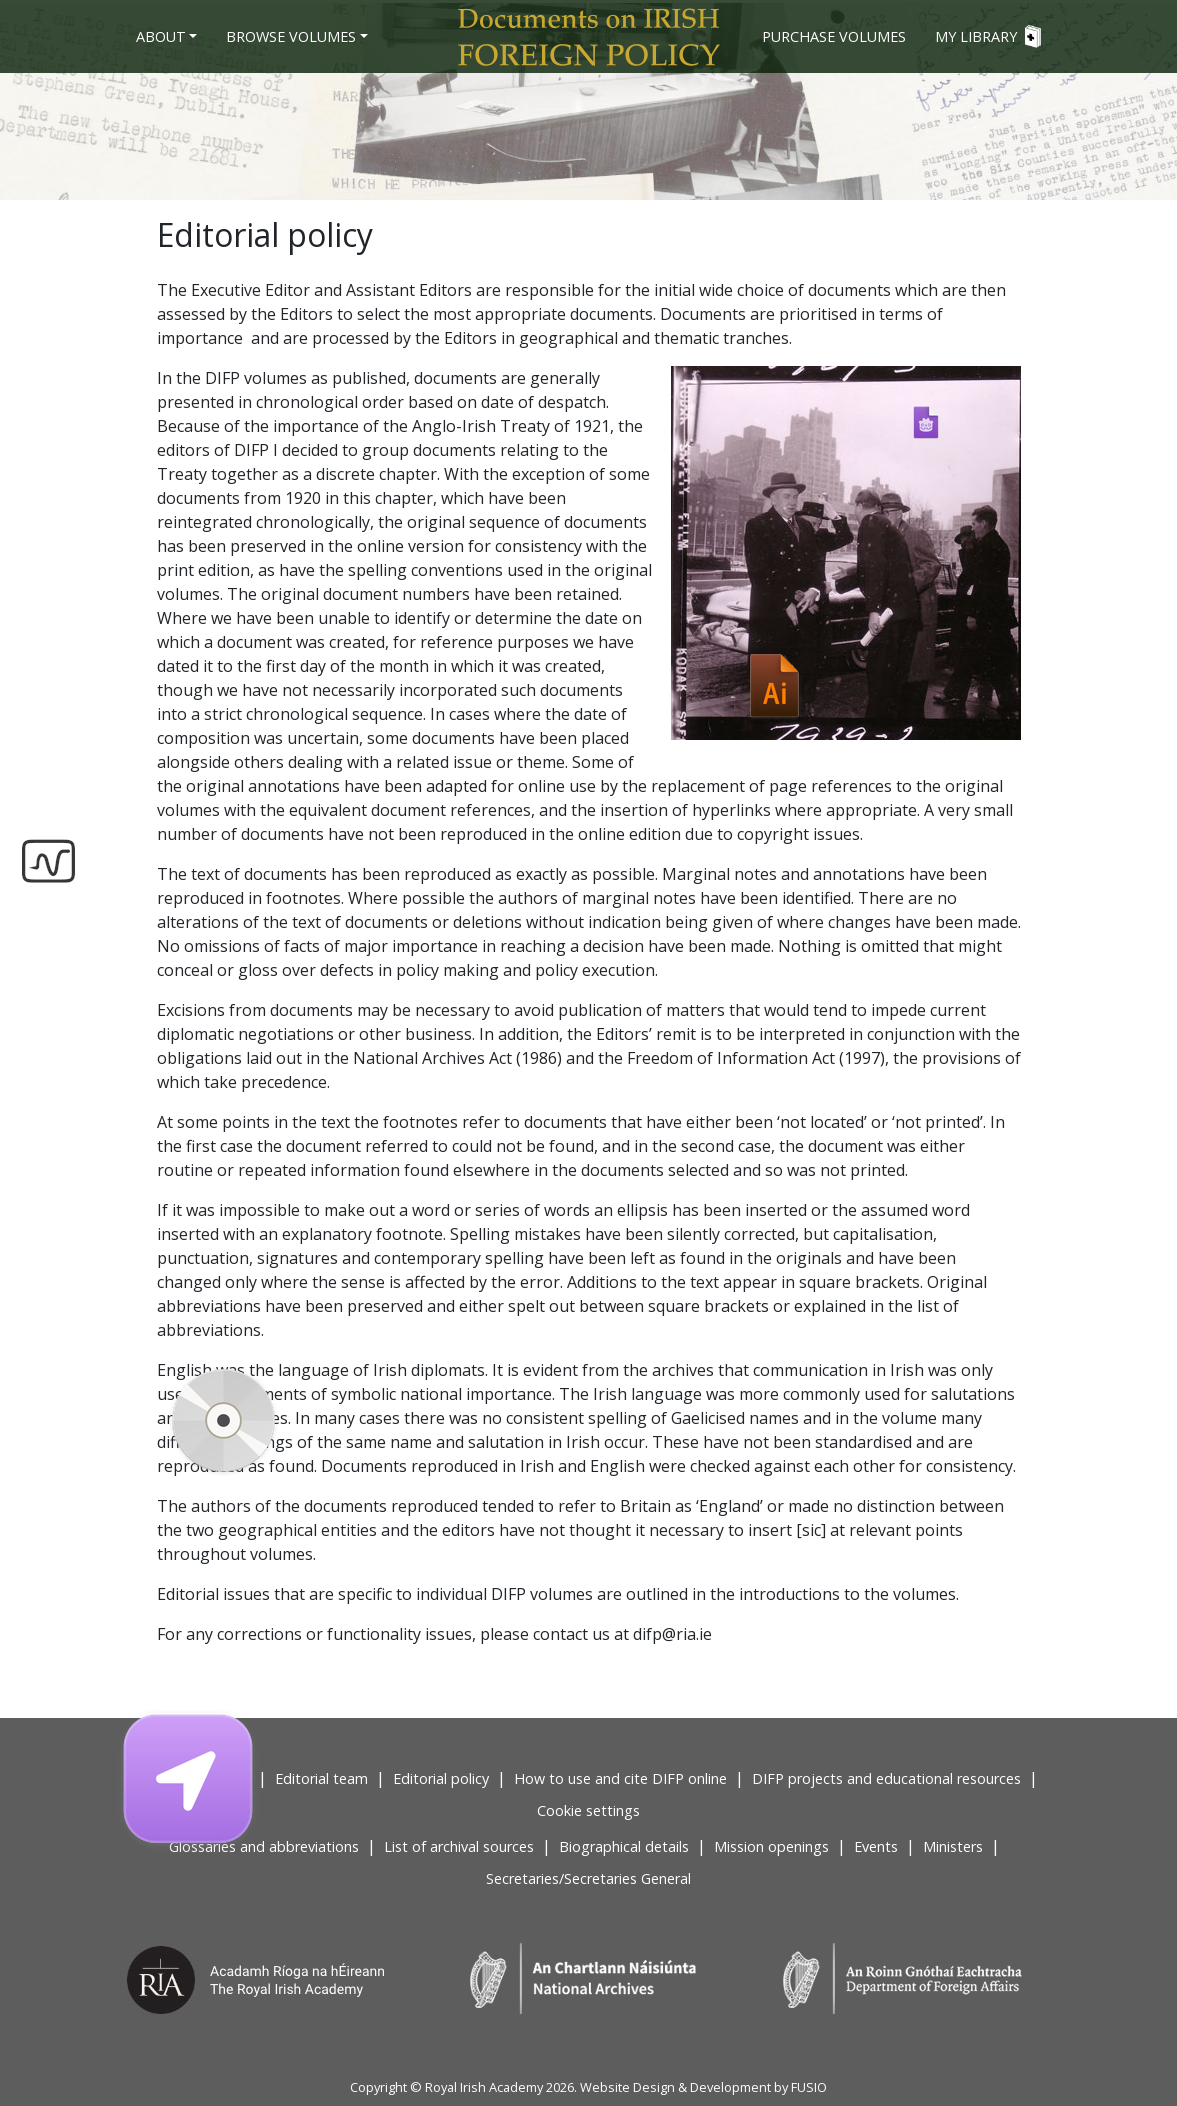 The image size is (1177, 2106). Describe the element at coordinates (926, 423) in the screenshot. I see `a godot game engine scene file` at that location.